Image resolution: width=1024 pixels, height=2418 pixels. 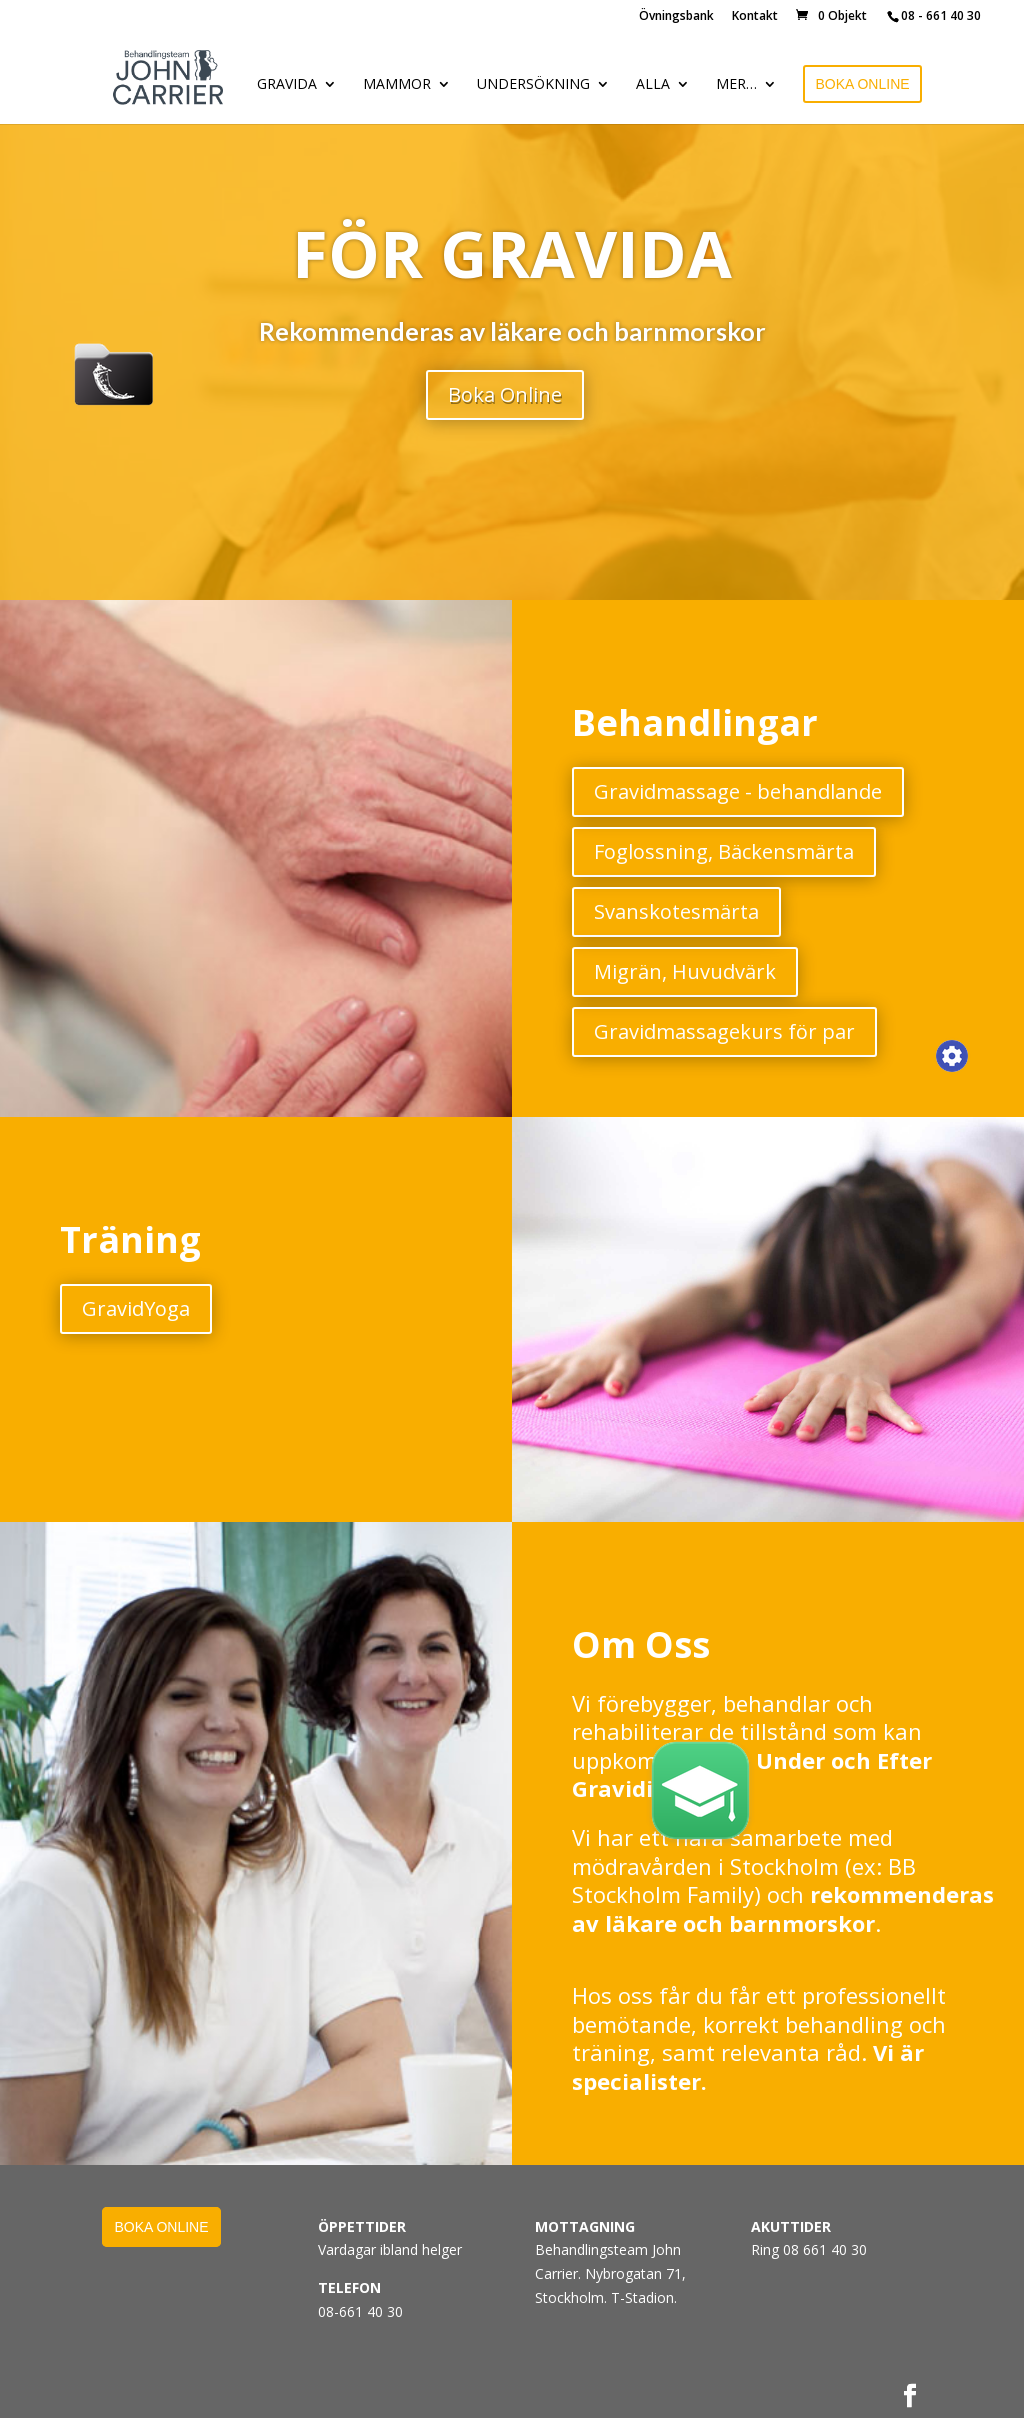 What do you see at coordinates (113, 376) in the screenshot?
I see `open folder containing lab or experiment files` at bounding box center [113, 376].